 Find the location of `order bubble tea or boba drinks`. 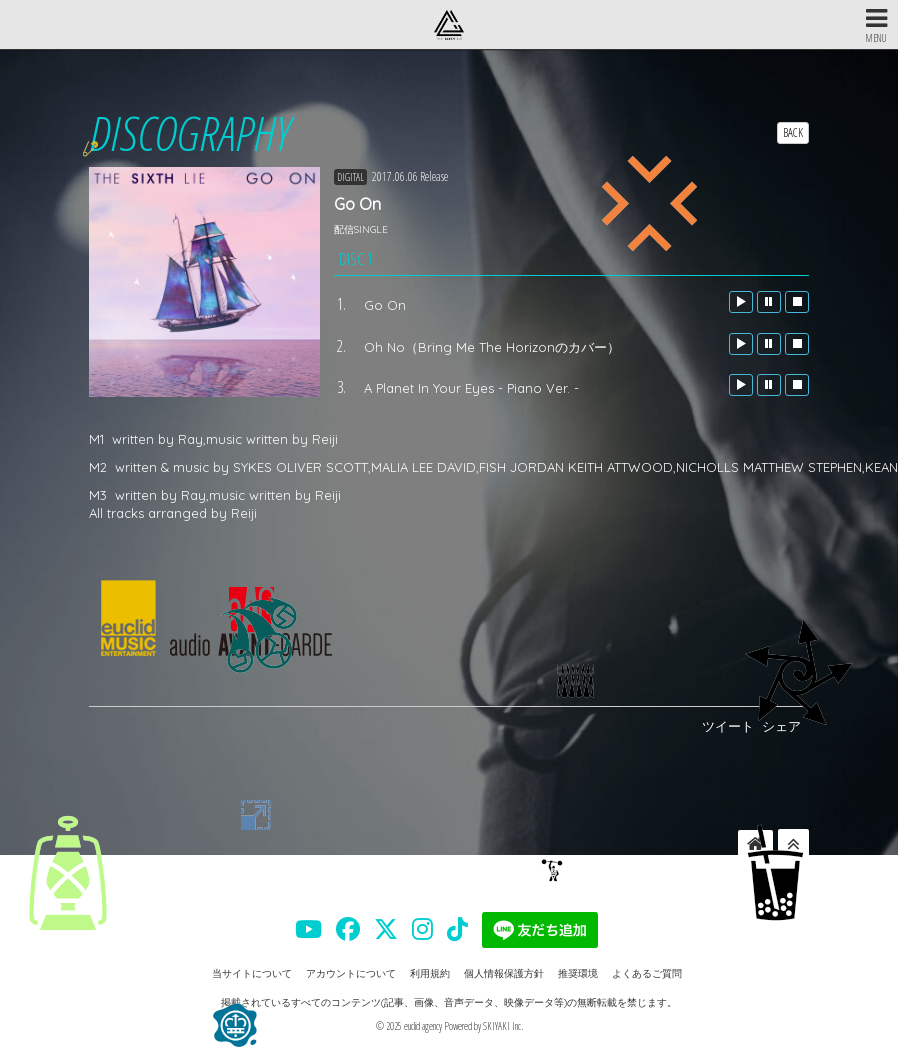

order bubble tea or boba drinks is located at coordinates (775, 872).